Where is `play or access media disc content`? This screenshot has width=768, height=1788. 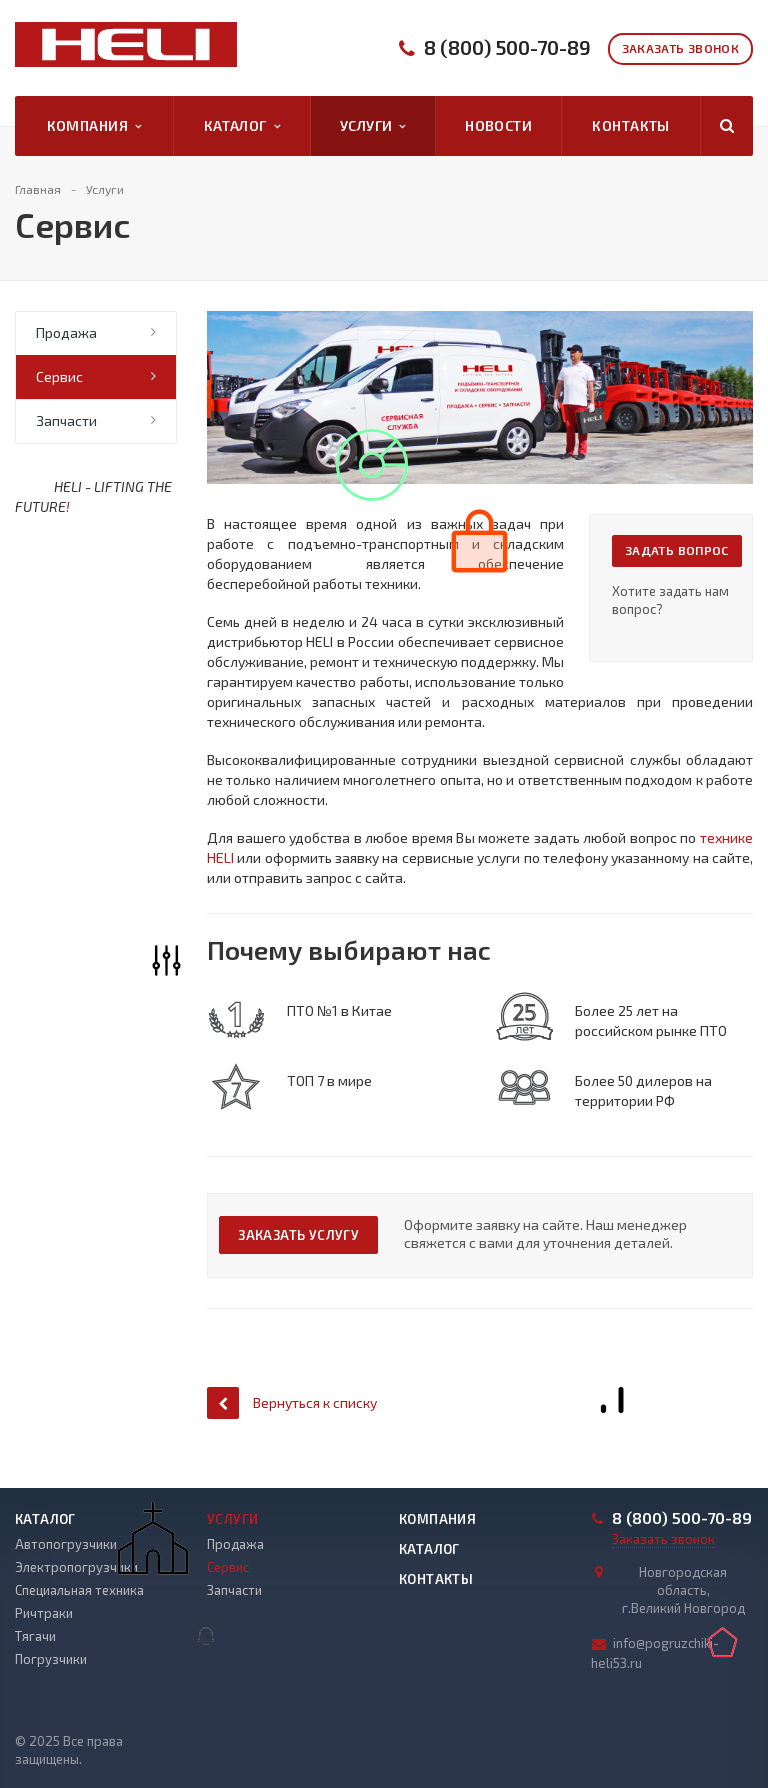 play or access media disc content is located at coordinates (372, 465).